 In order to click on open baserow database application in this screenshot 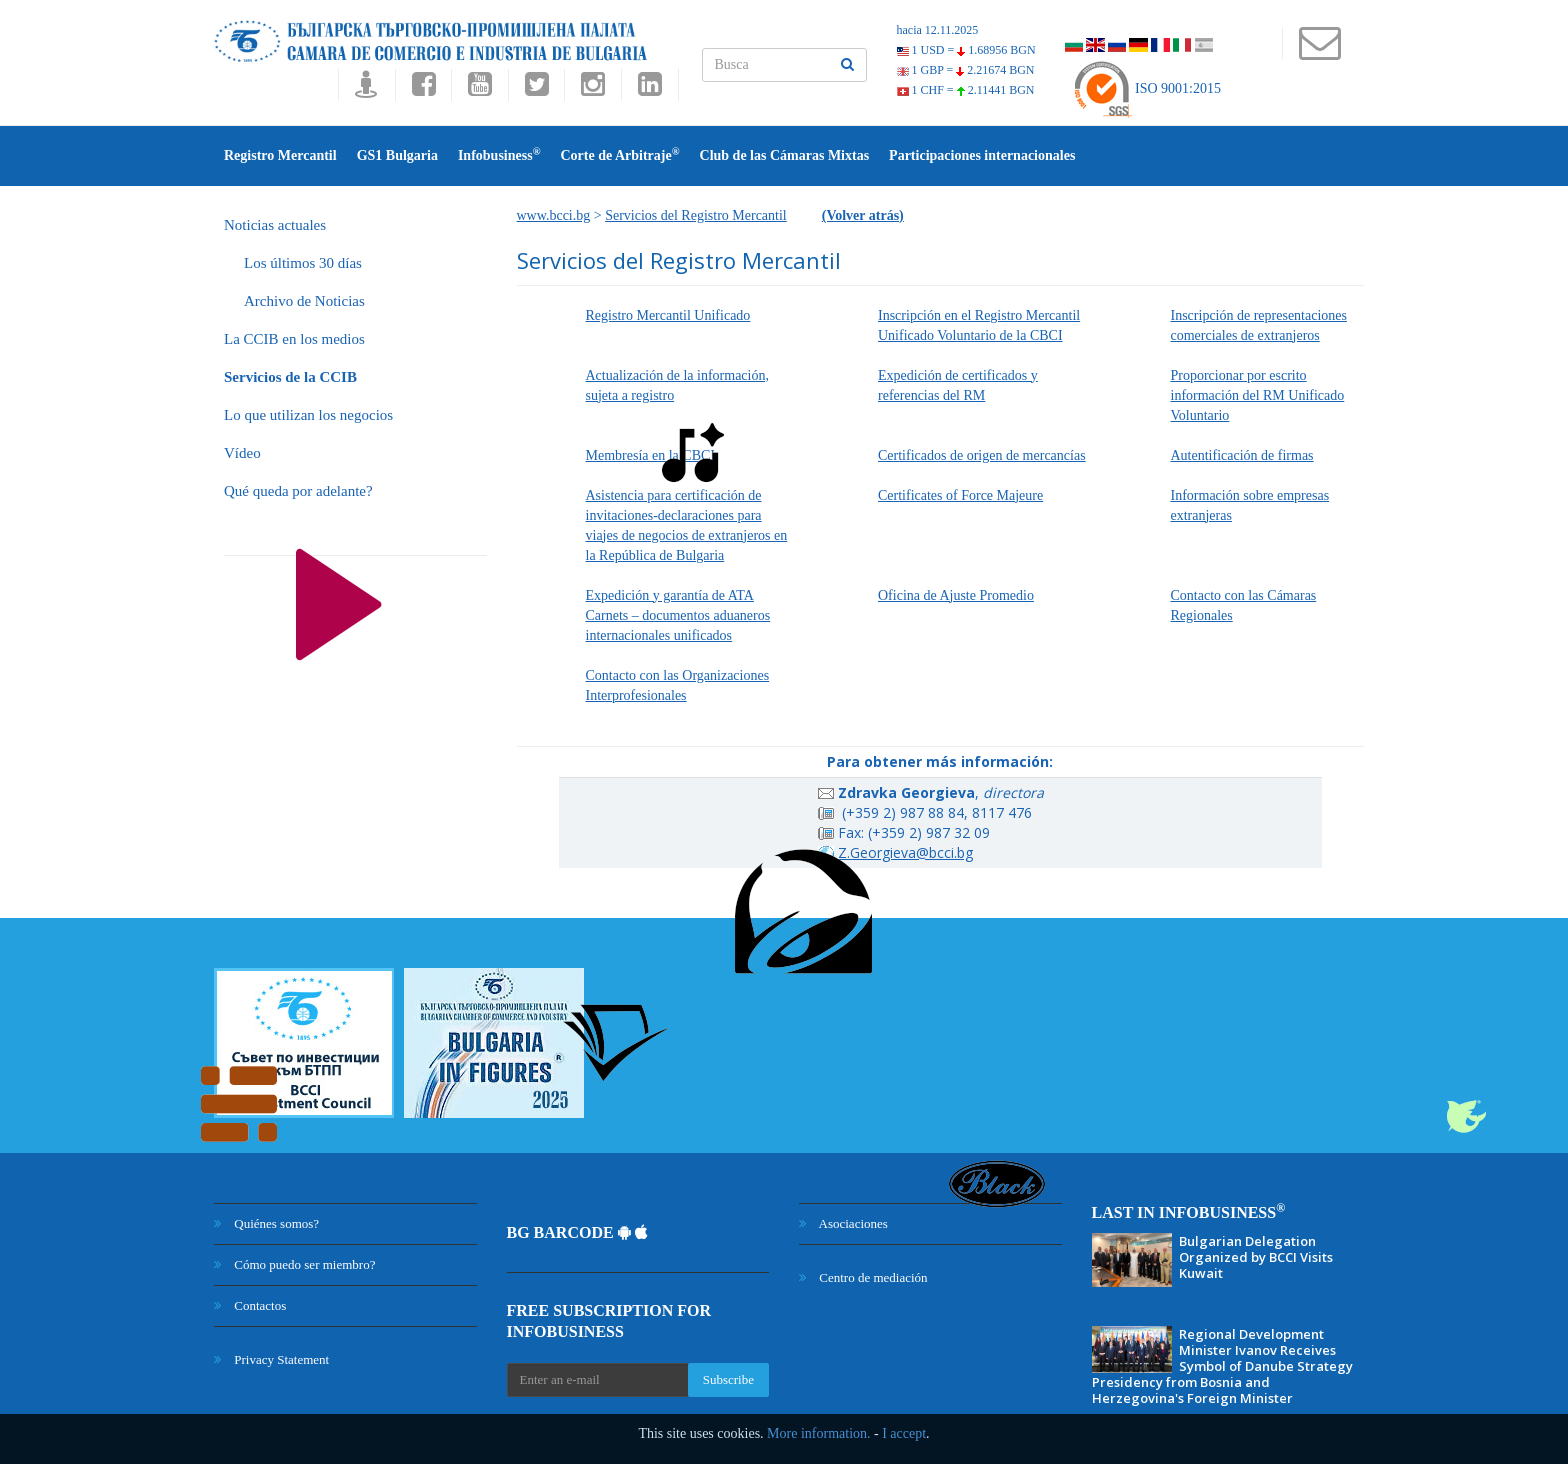, I will do `click(239, 1104)`.